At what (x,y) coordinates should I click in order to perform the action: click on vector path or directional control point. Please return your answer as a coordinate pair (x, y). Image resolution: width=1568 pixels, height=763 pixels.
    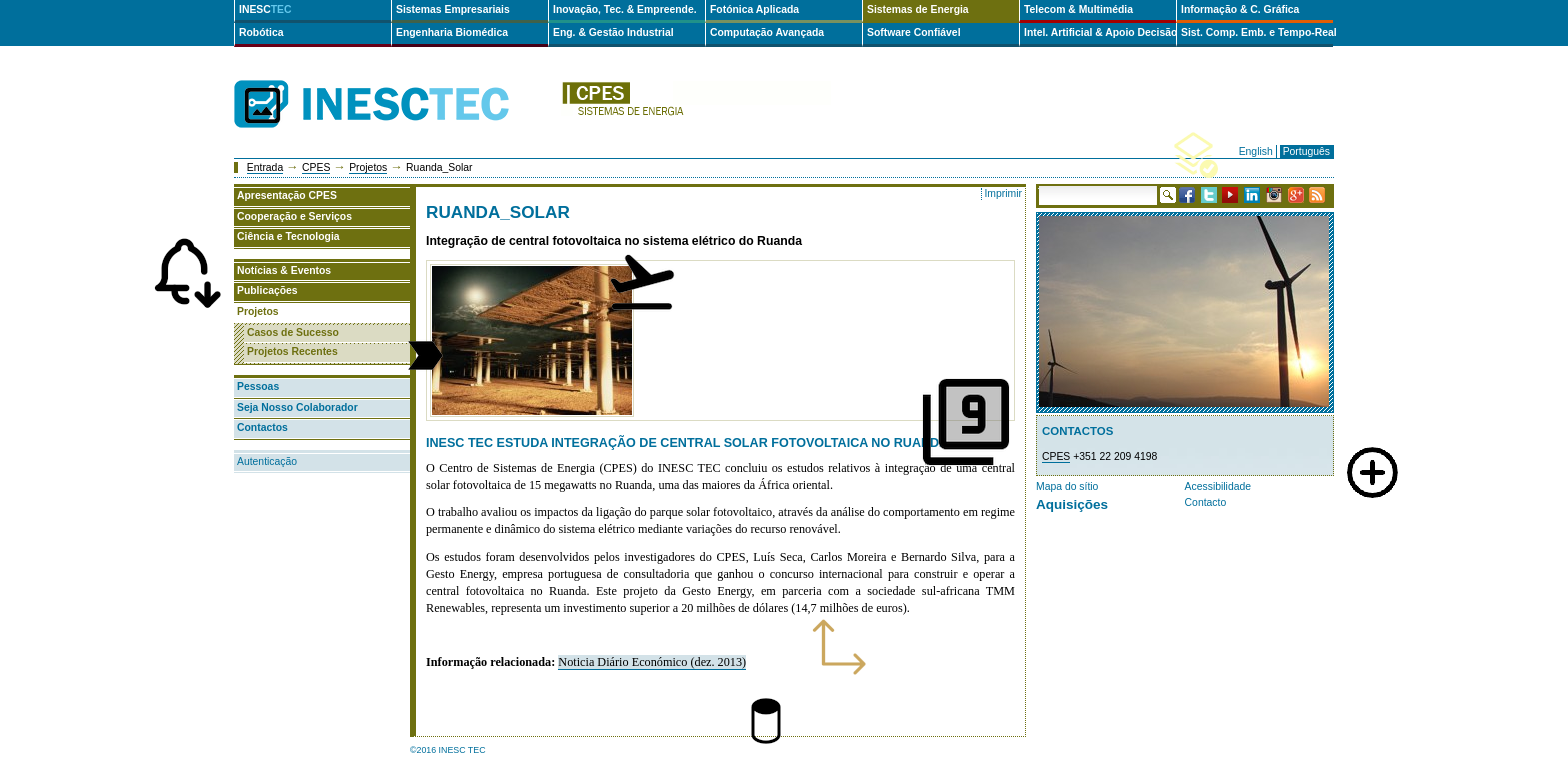
    Looking at the image, I should click on (837, 646).